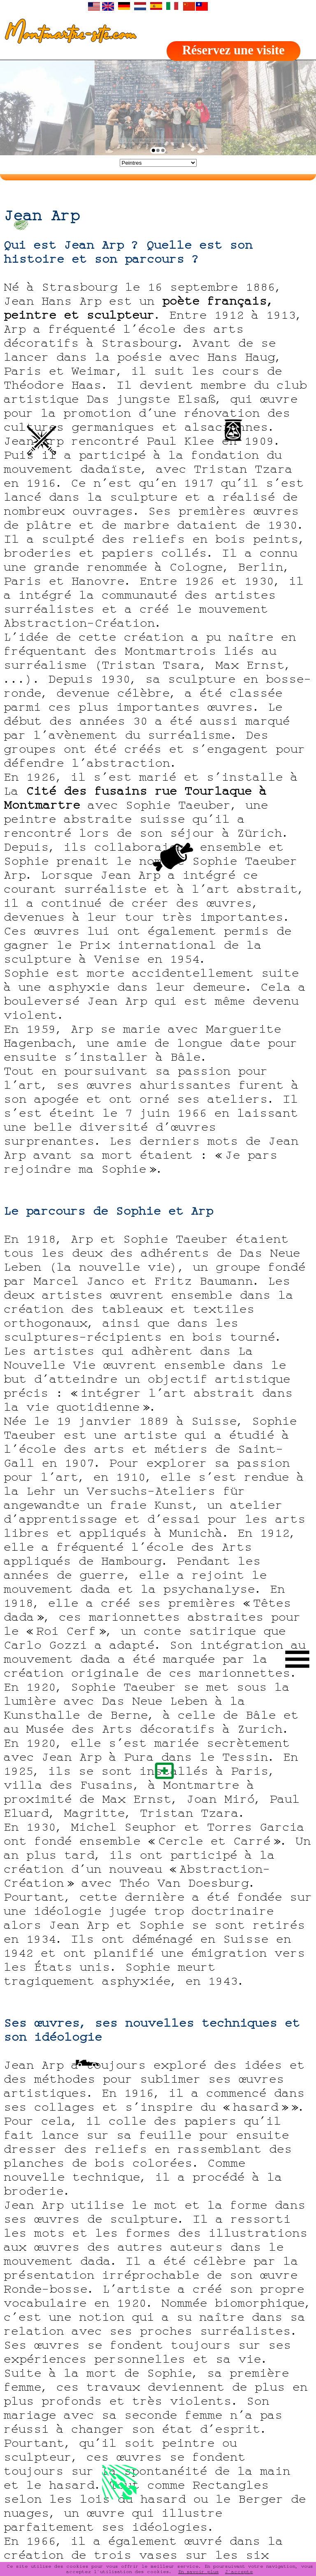 The width and height of the screenshot is (316, 2576). What do you see at coordinates (172, 856) in the screenshot?
I see `food or meat item in a game inventory` at bounding box center [172, 856].